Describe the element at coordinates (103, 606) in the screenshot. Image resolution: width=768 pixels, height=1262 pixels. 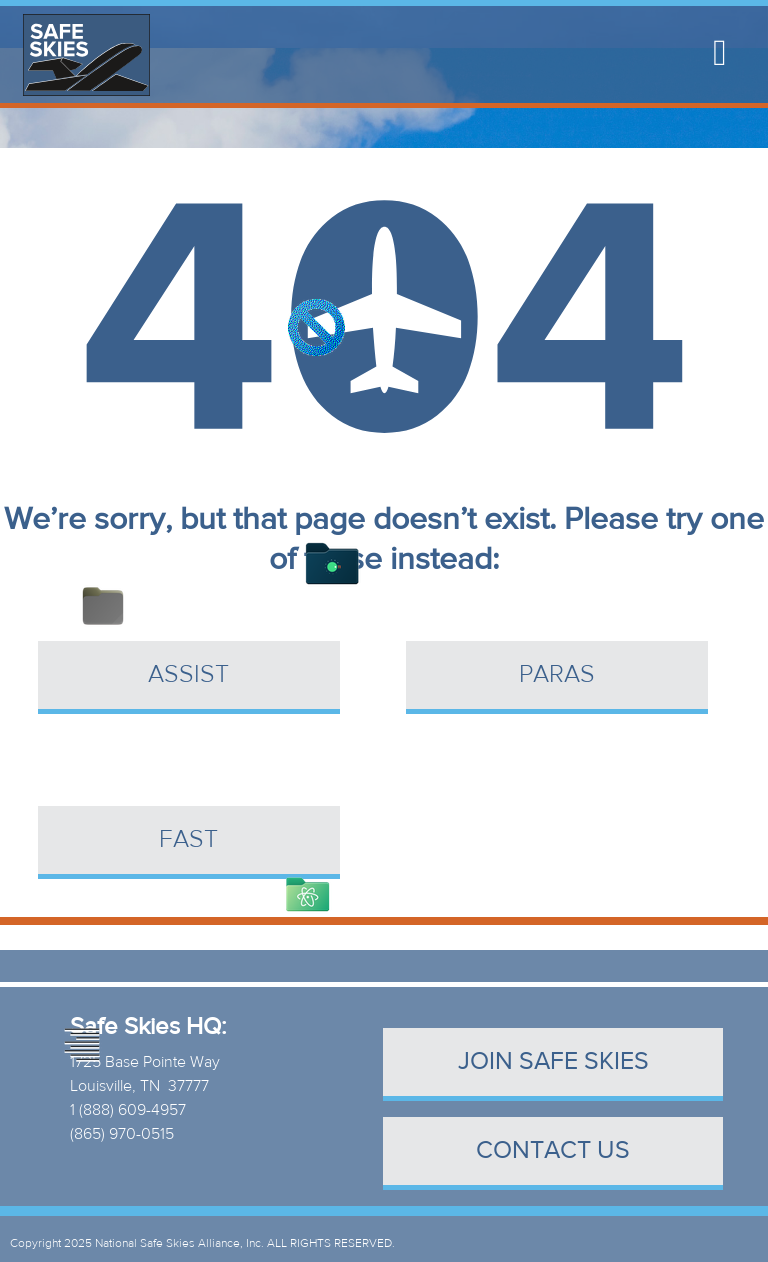
I see `open folder to view contents` at that location.